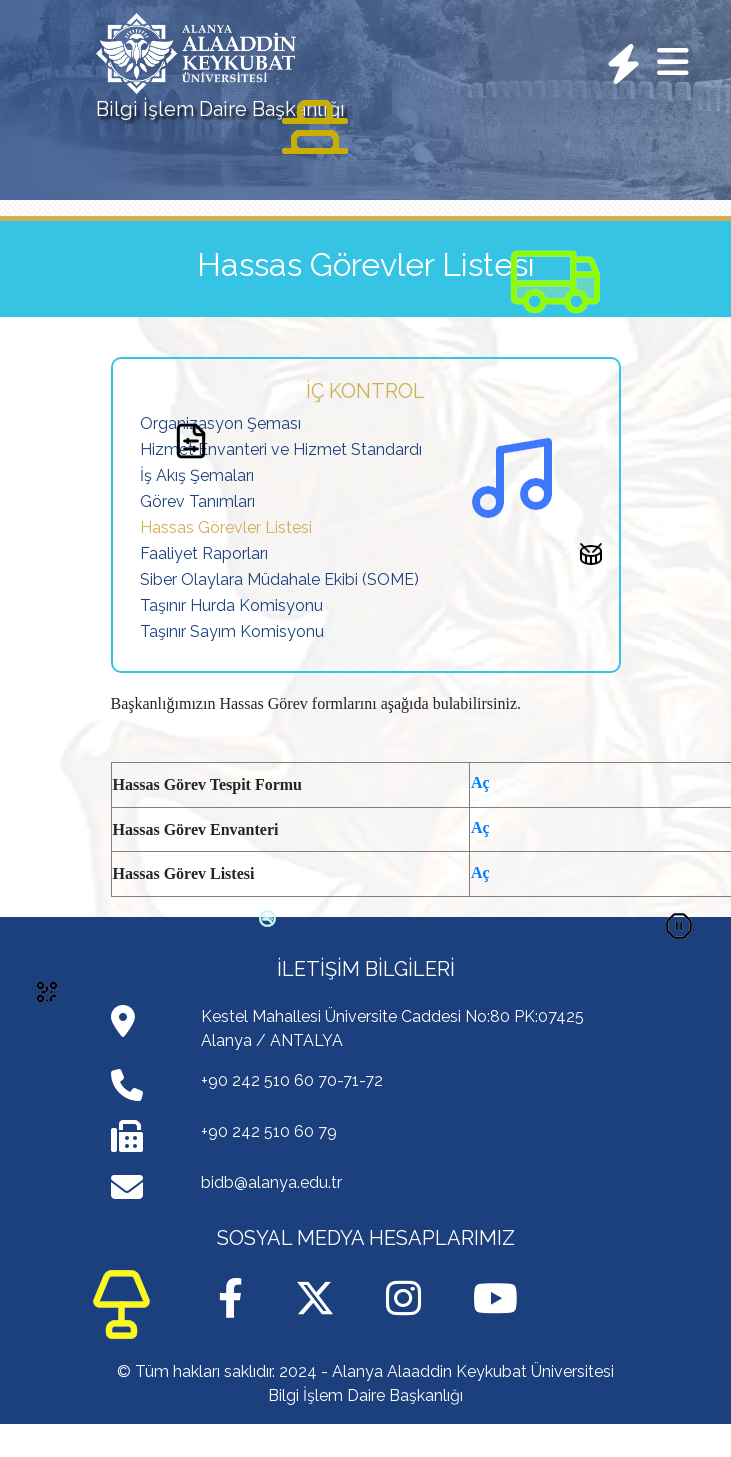  I want to click on scan or generate a QR code, so click(47, 992).